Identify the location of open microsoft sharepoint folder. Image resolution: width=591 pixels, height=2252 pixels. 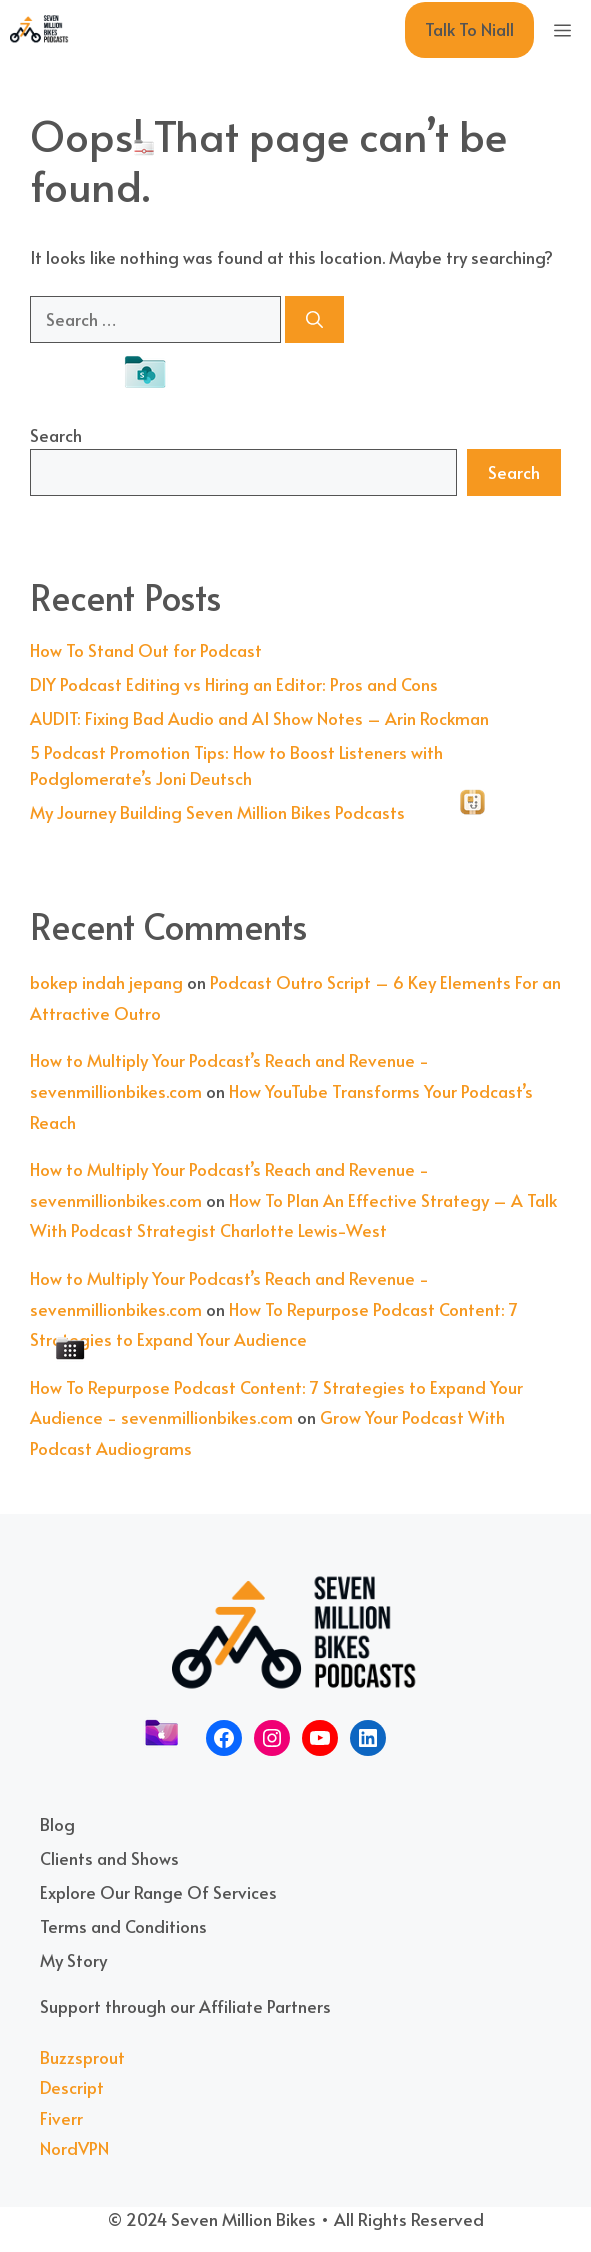
(145, 373).